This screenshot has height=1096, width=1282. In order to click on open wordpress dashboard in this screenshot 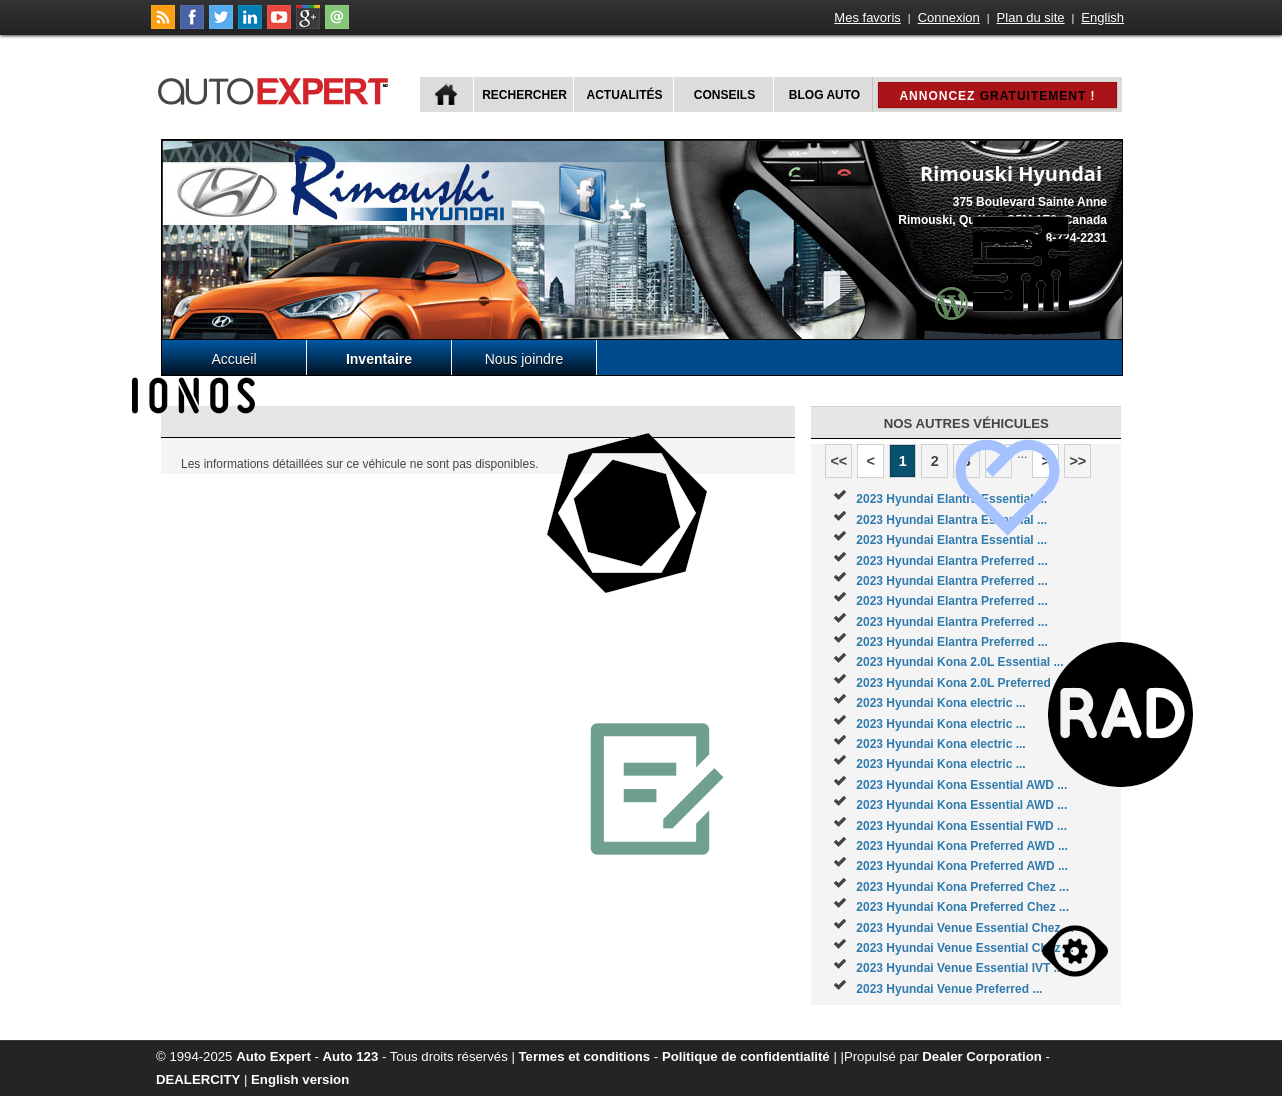, I will do `click(951, 303)`.